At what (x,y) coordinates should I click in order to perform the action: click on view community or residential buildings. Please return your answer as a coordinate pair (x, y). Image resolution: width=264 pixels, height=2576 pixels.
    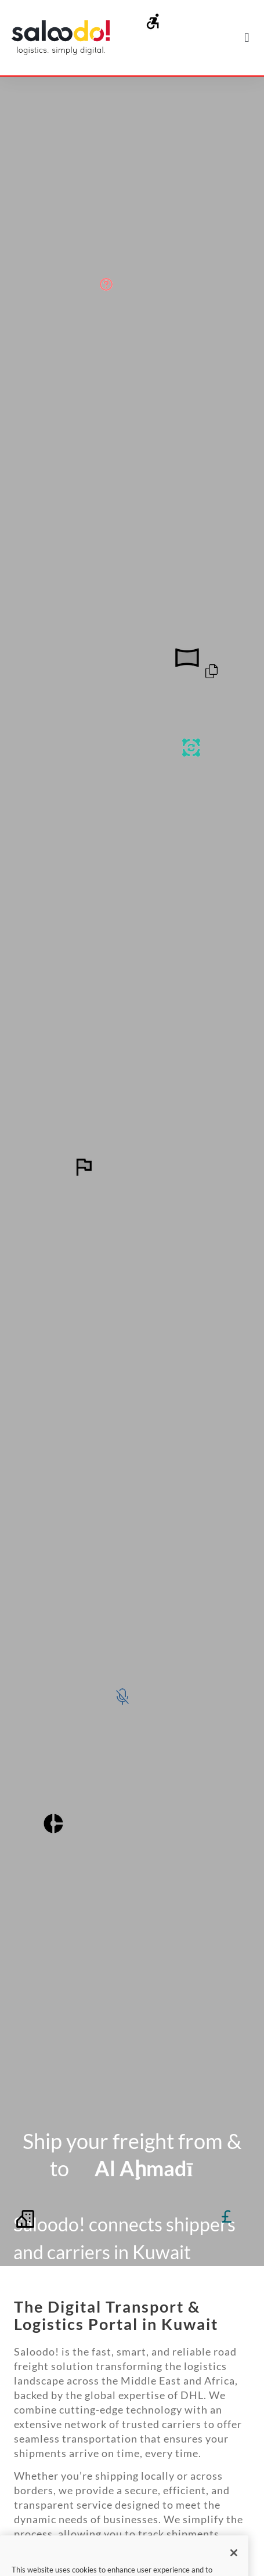
    Looking at the image, I should click on (25, 2219).